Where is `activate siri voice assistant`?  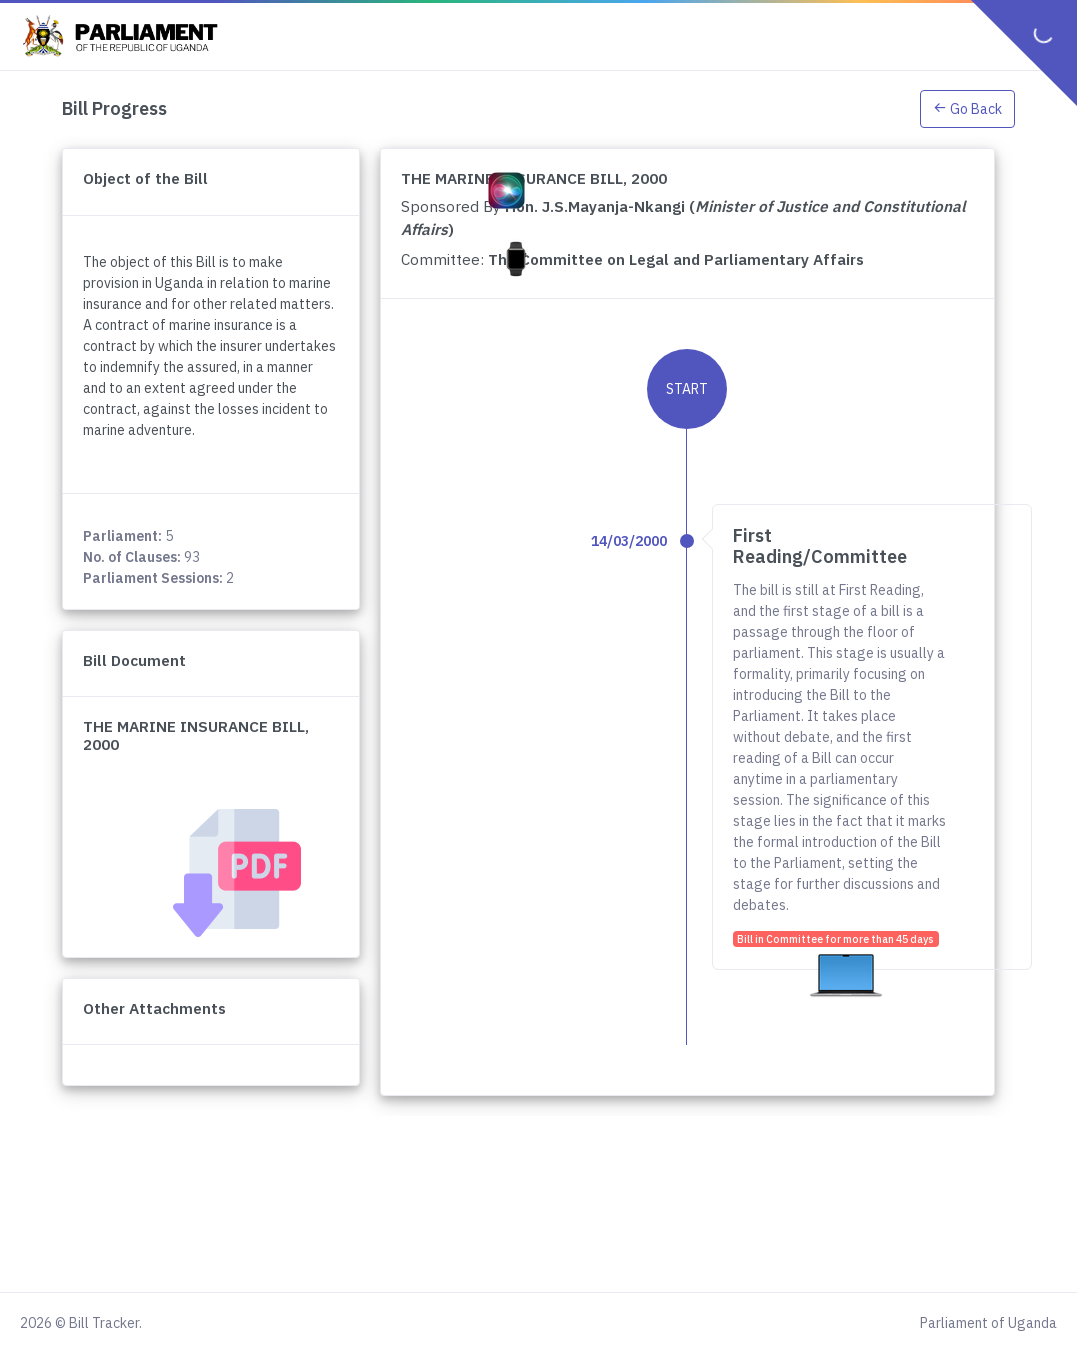
activate siri voice assistant is located at coordinates (506, 190).